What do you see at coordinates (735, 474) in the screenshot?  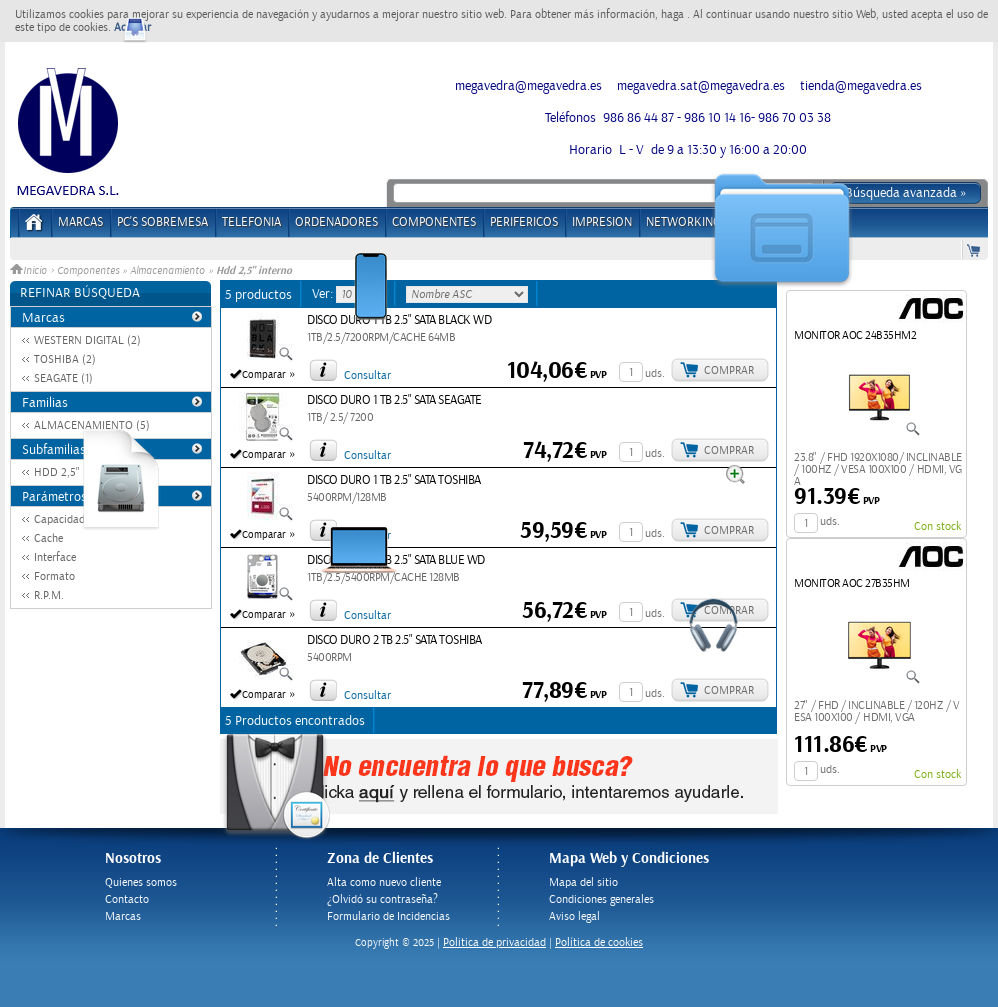 I see `zoom in on the current view` at bounding box center [735, 474].